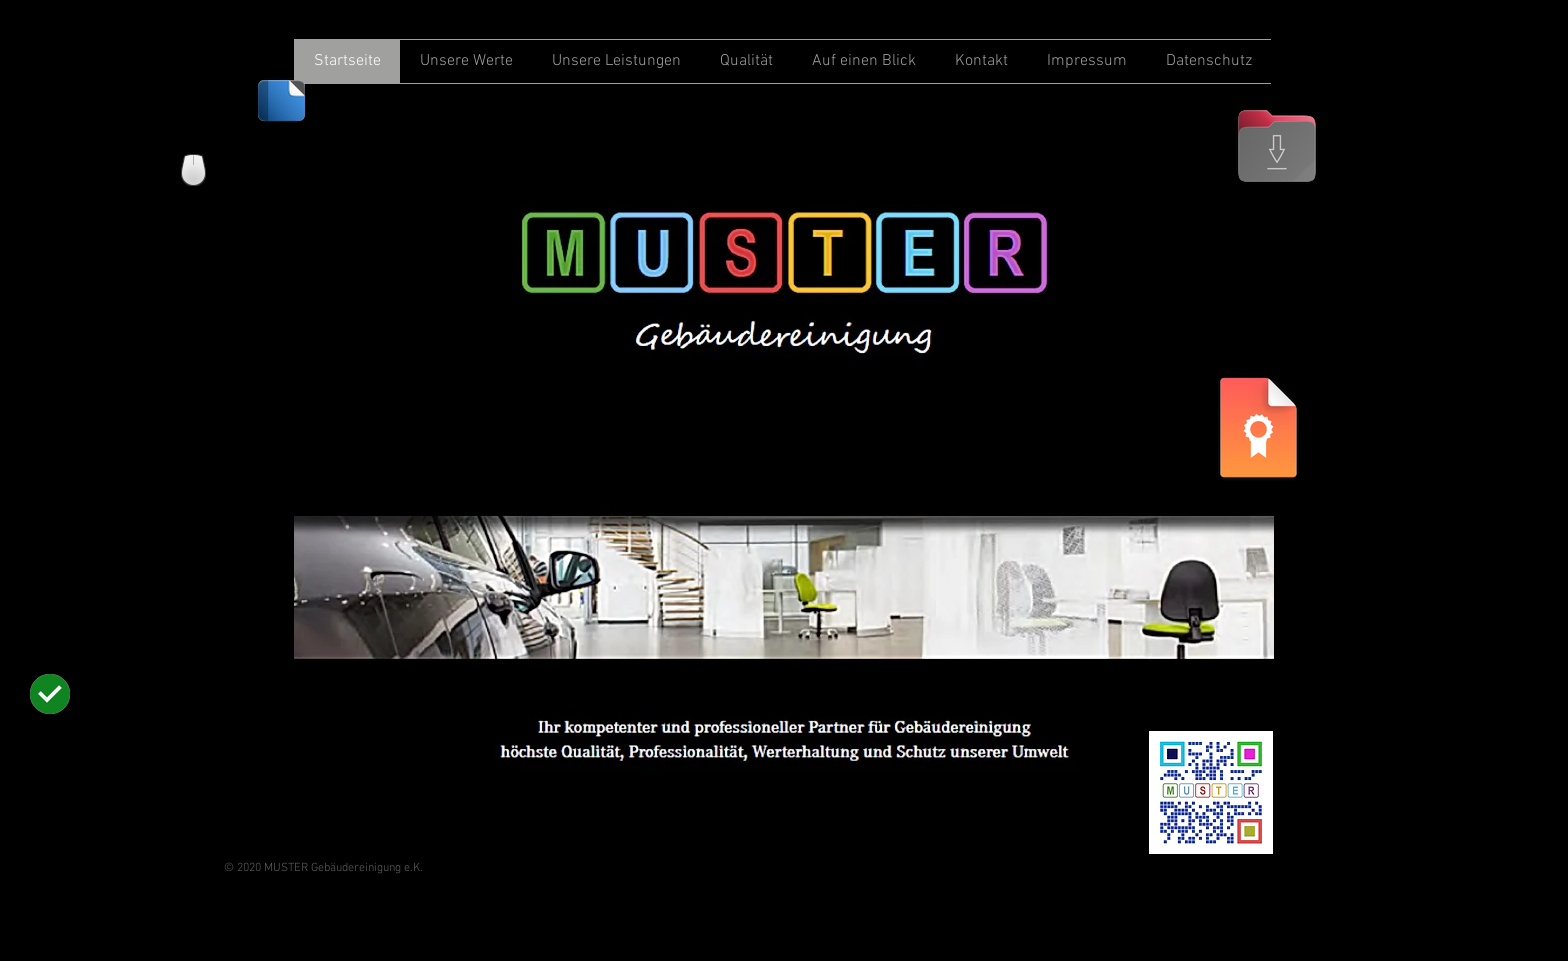  I want to click on confirm or accept an action, so click(50, 694).